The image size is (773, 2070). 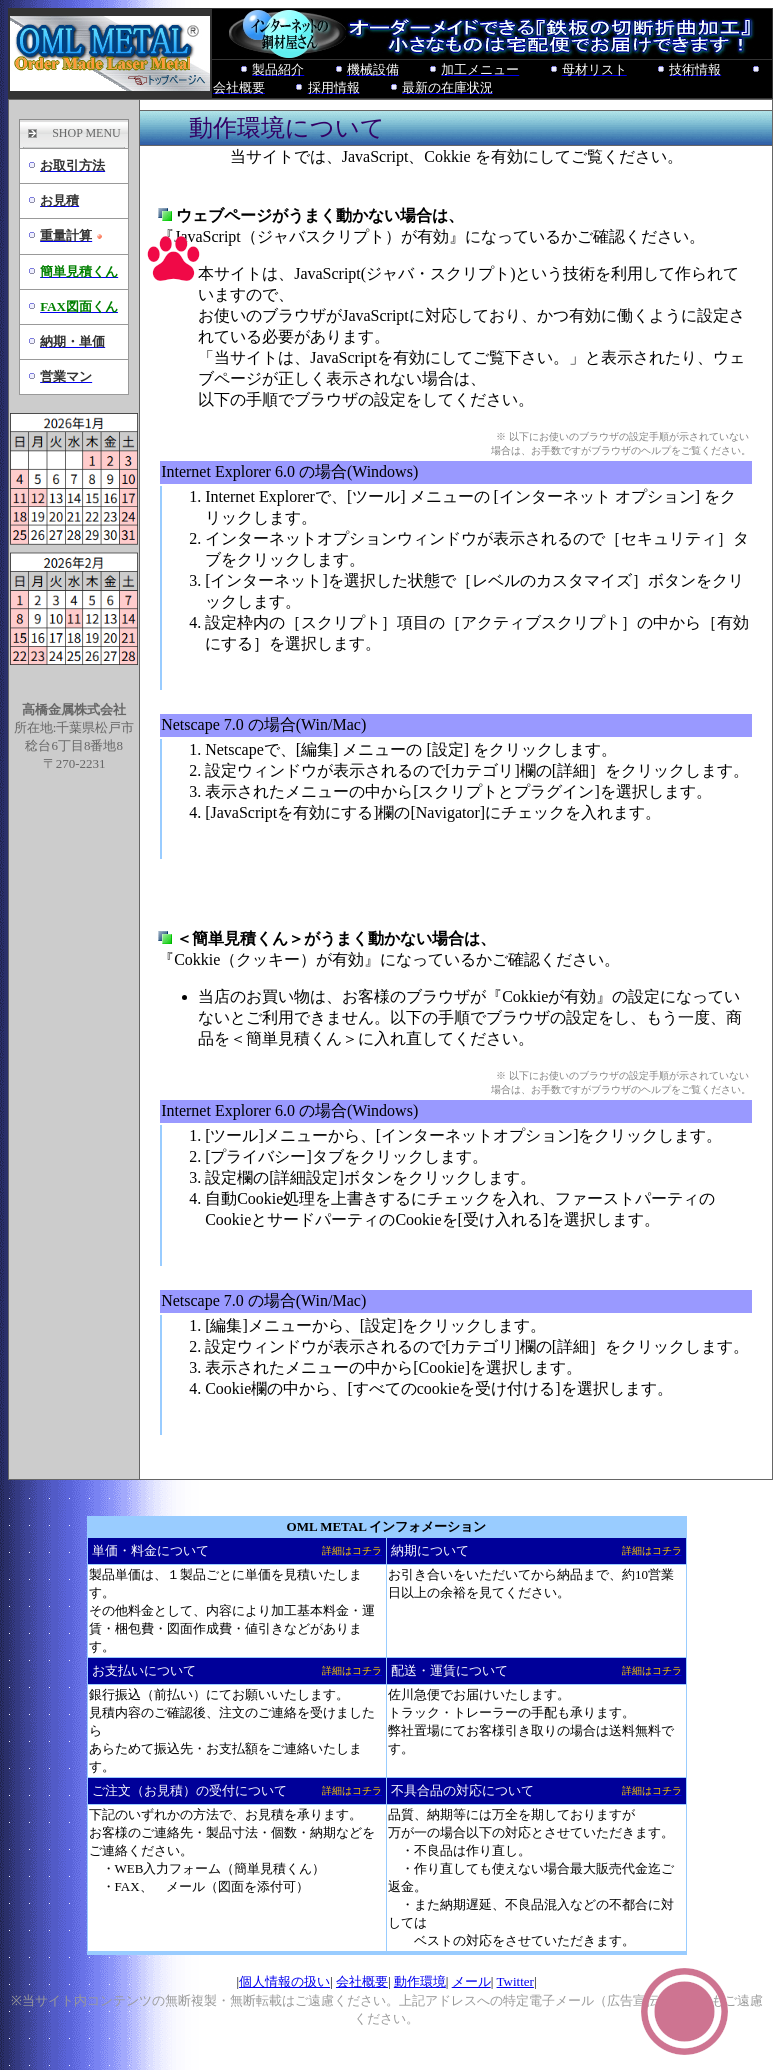 What do you see at coordinates (684, 2011) in the screenshot?
I see `selected option in a radio button group` at bounding box center [684, 2011].